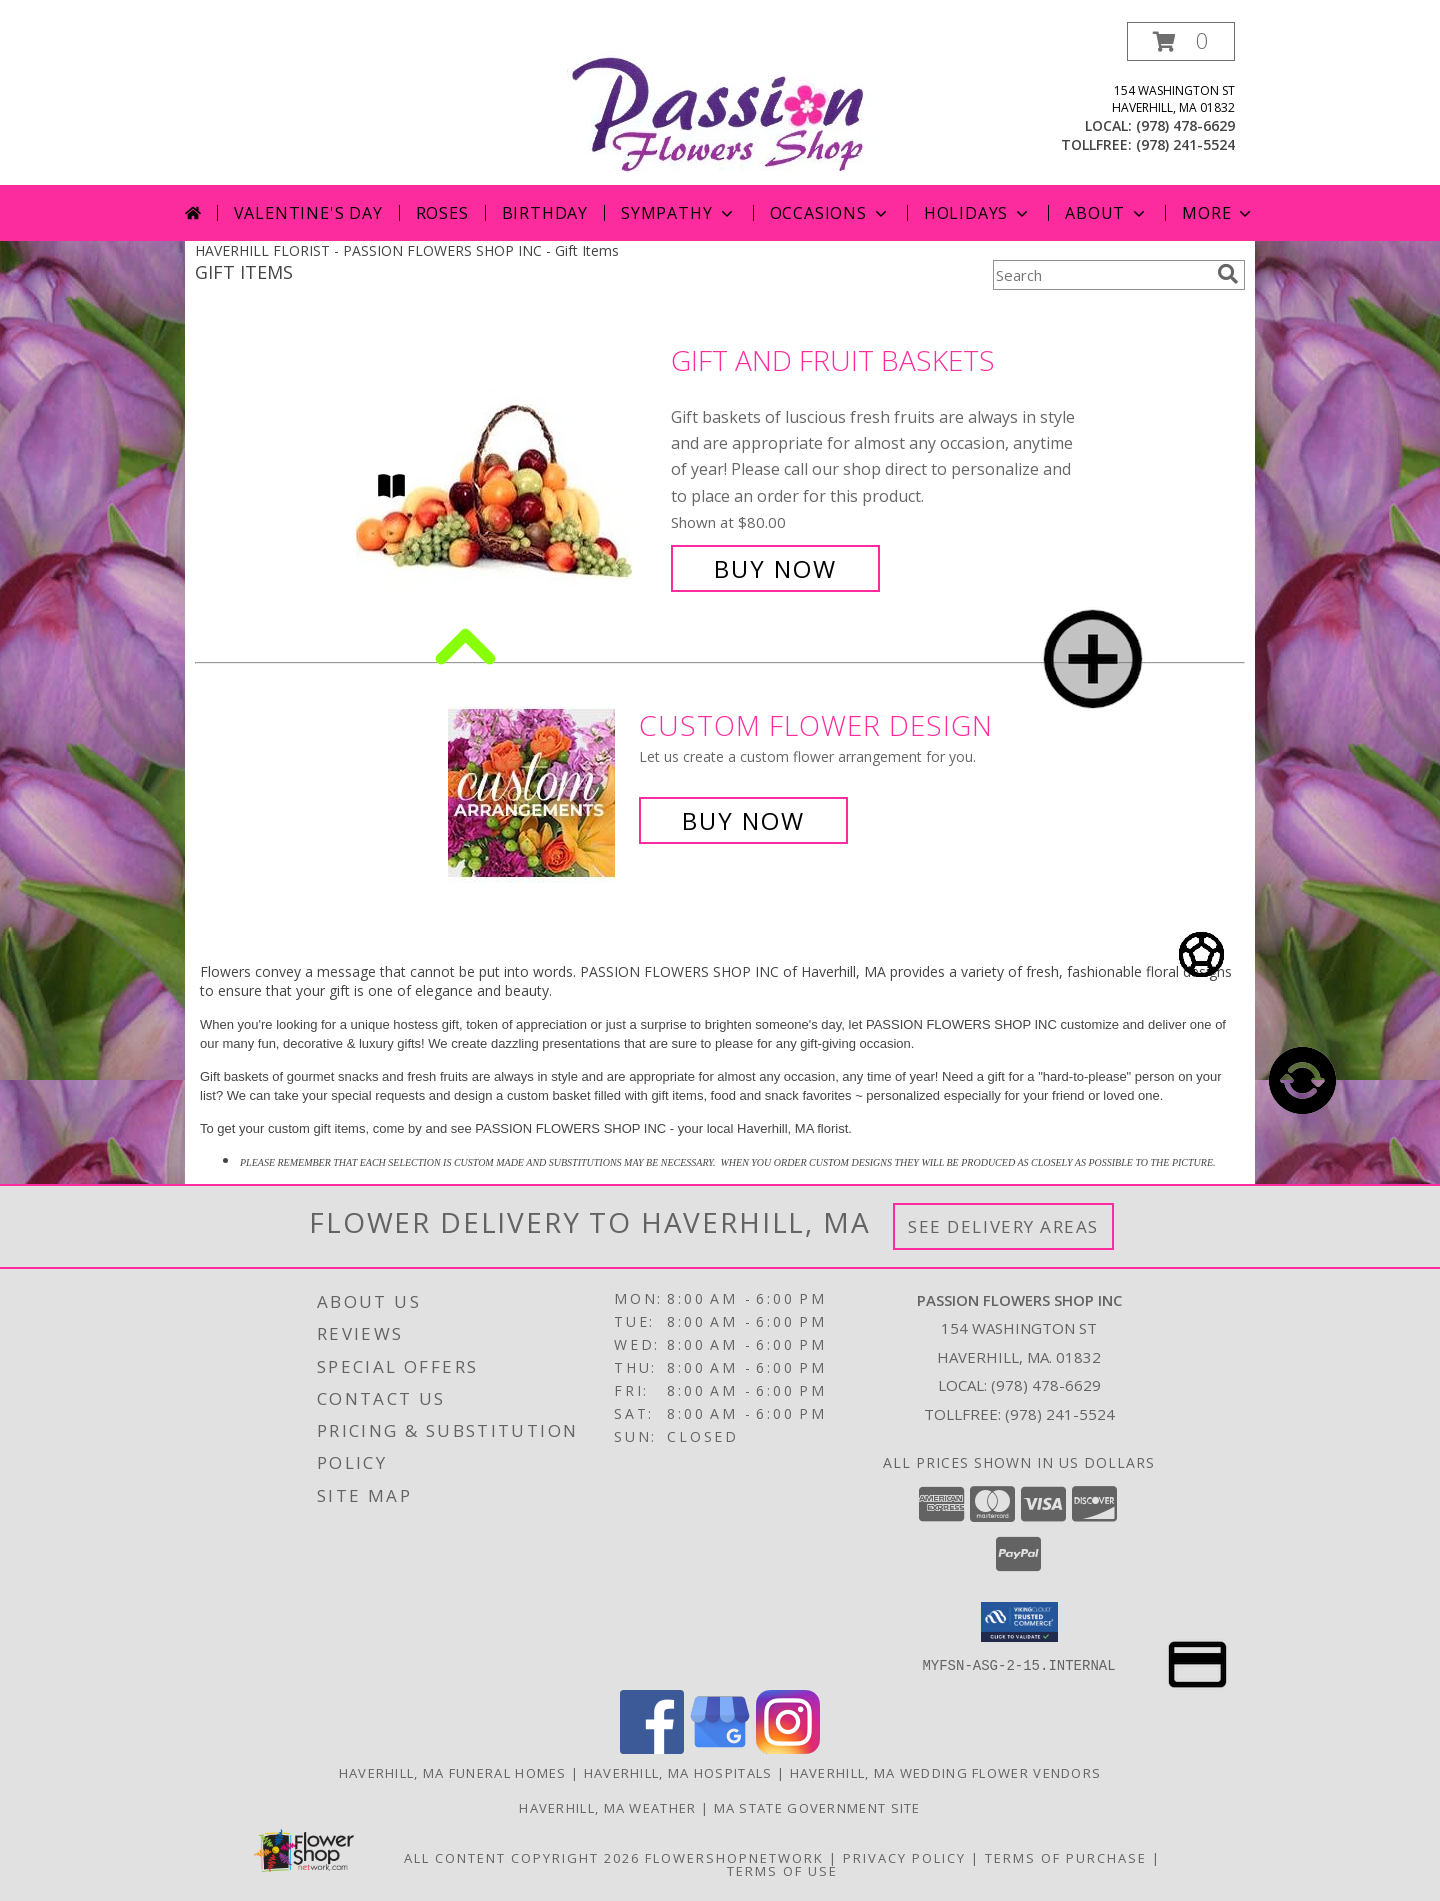 The width and height of the screenshot is (1440, 1901). Describe the element at coordinates (1197, 1664) in the screenshot. I see `access payment methods` at that location.